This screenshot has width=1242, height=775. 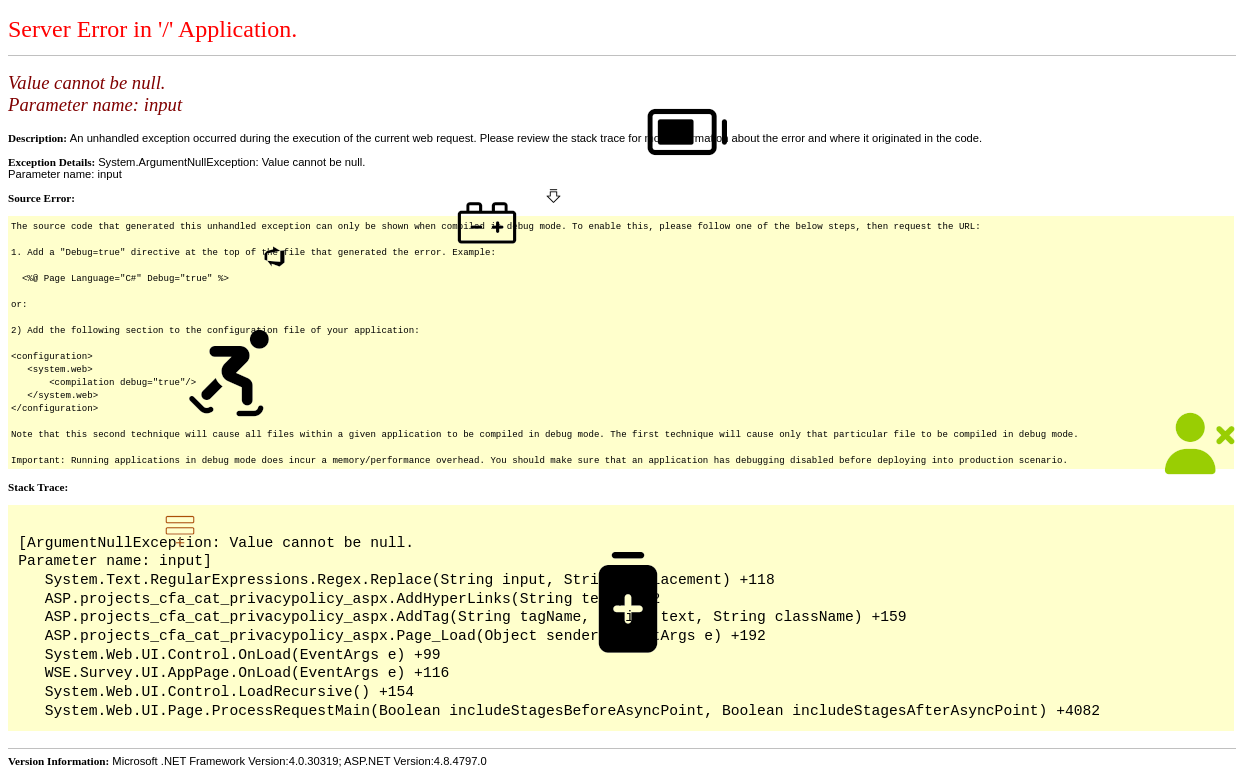 I want to click on check vehicle battery status, so click(x=487, y=225).